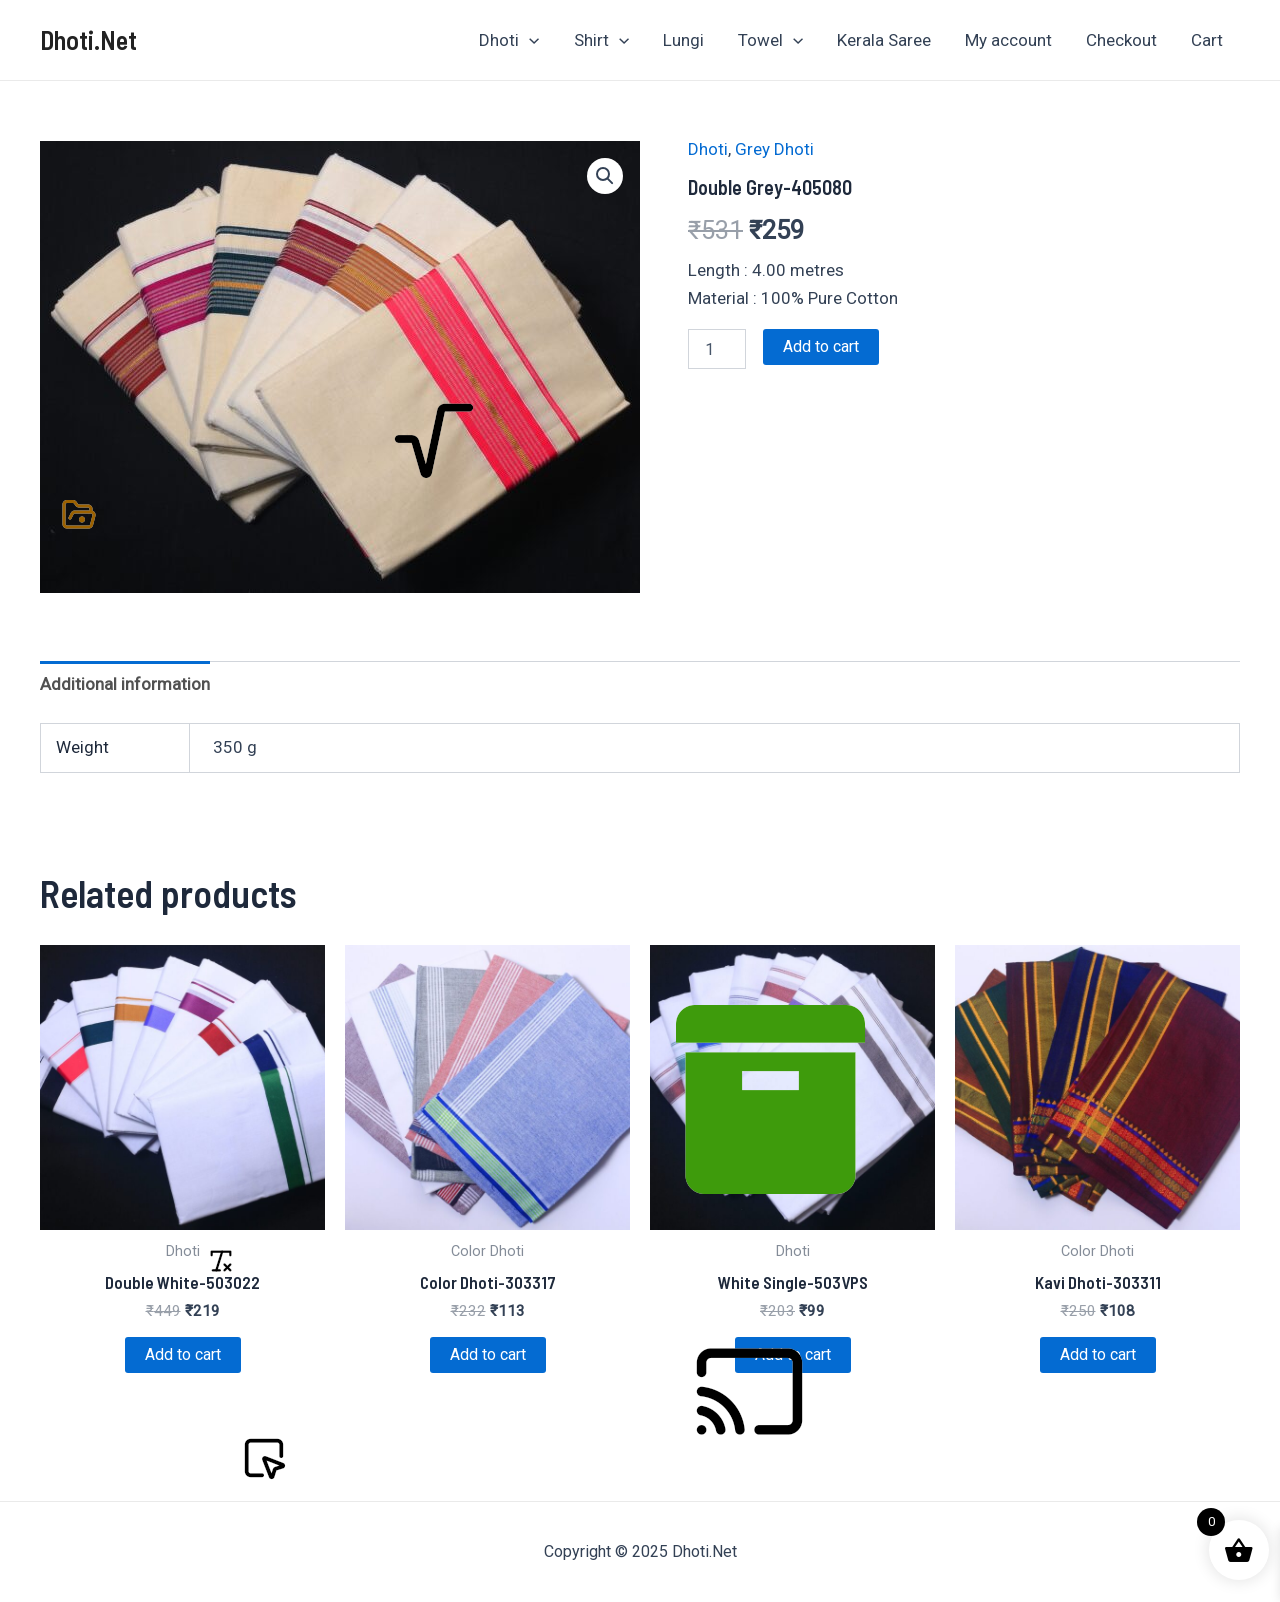 Image resolution: width=1280 pixels, height=1602 pixels. Describe the element at coordinates (770, 1099) in the screenshot. I see `access storage or archived files` at that location.